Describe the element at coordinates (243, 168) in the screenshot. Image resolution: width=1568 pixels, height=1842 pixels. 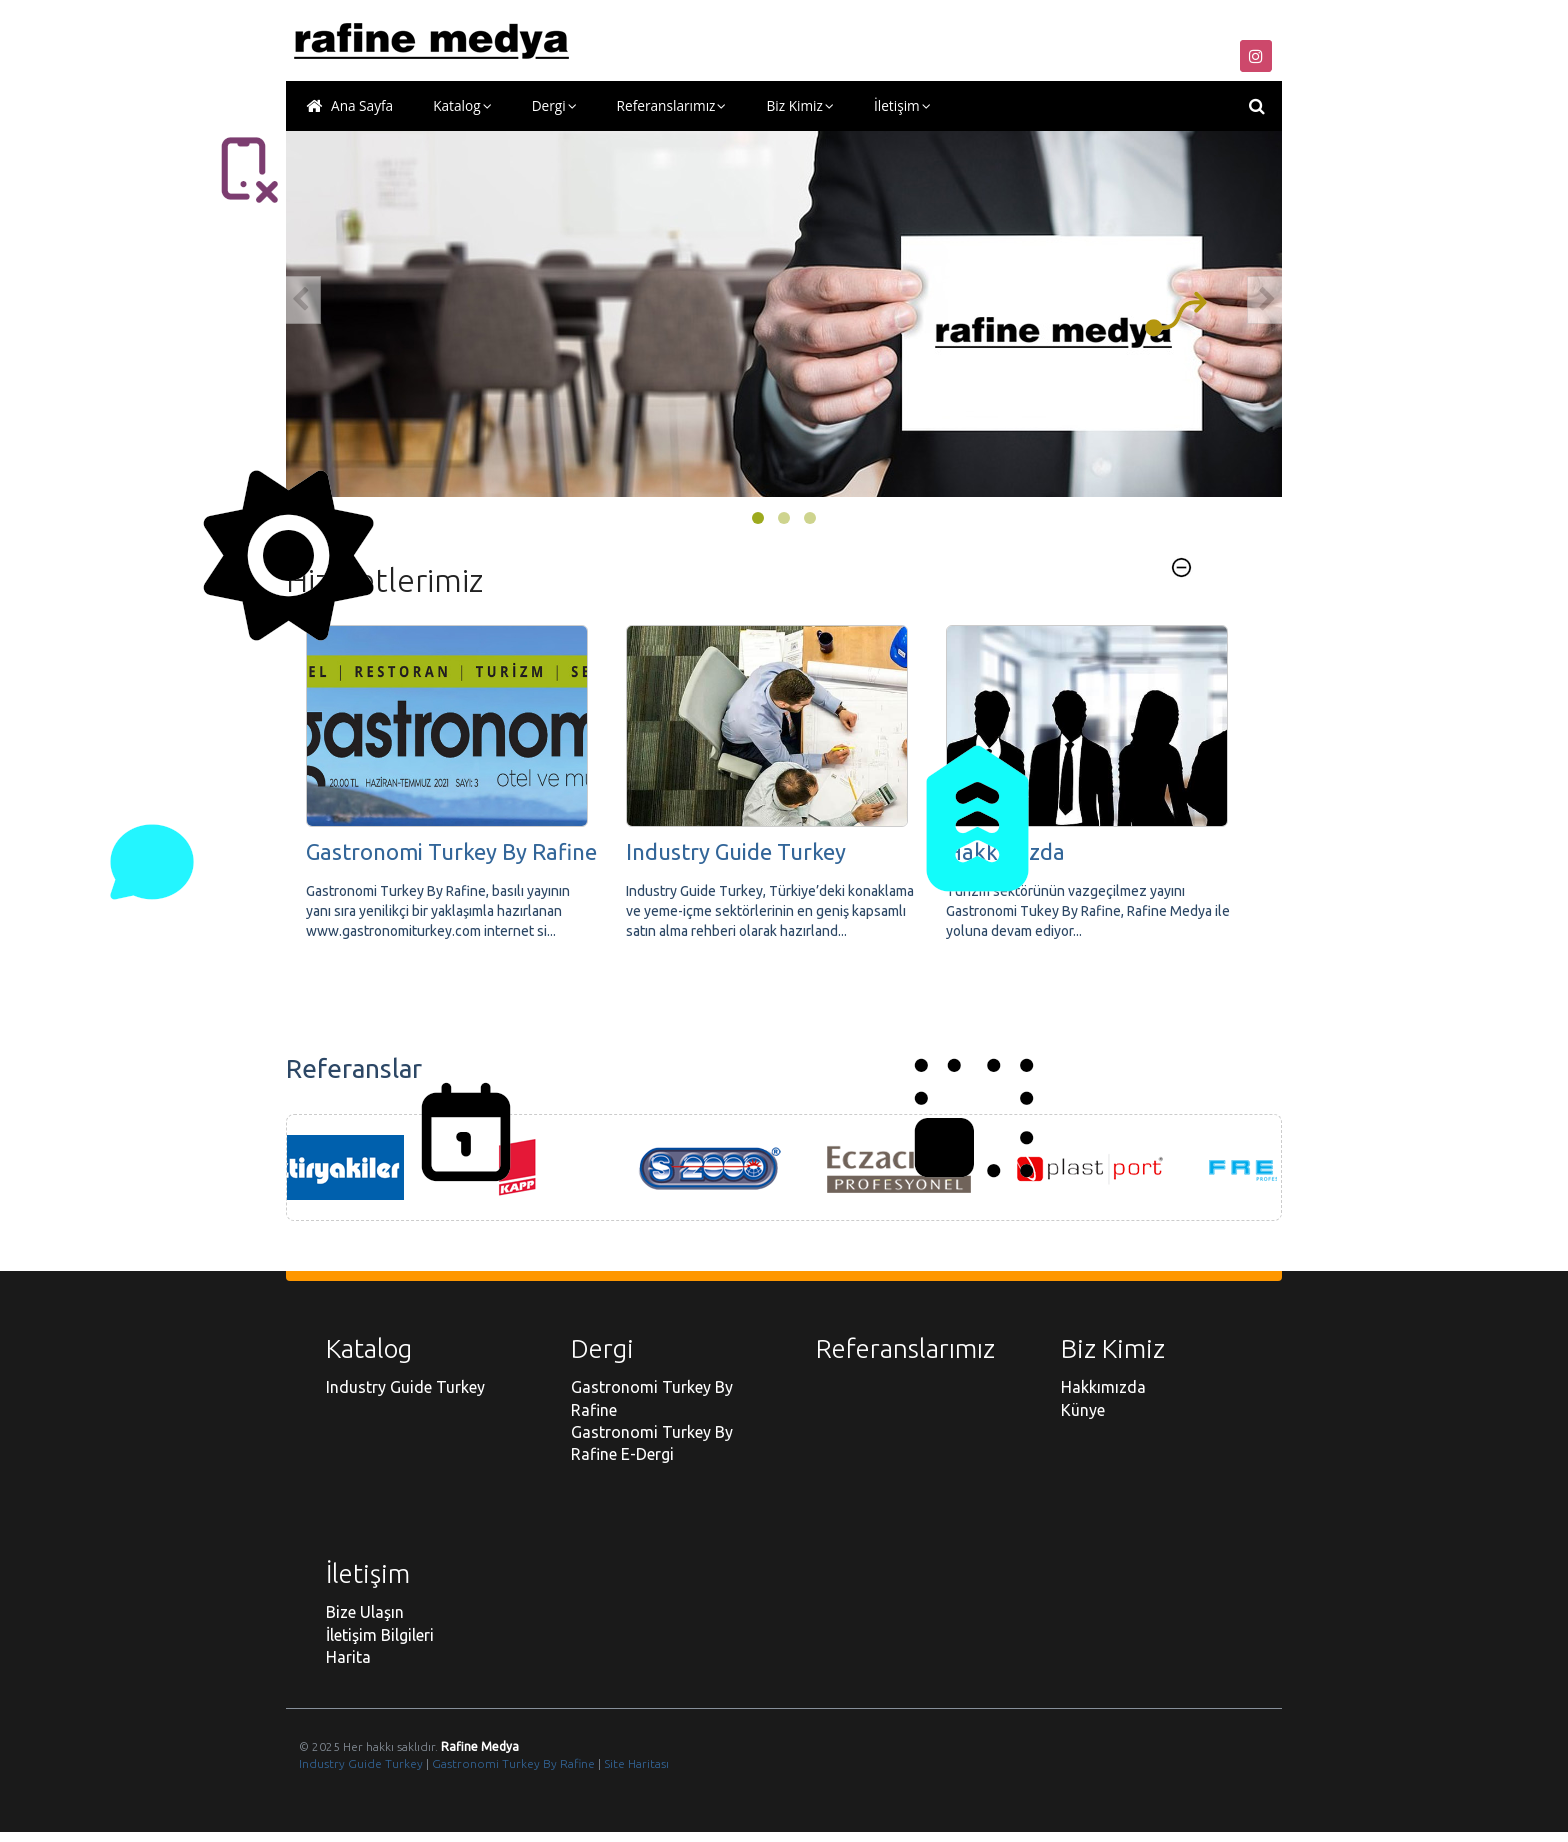
I see `disconnect mobile device` at that location.